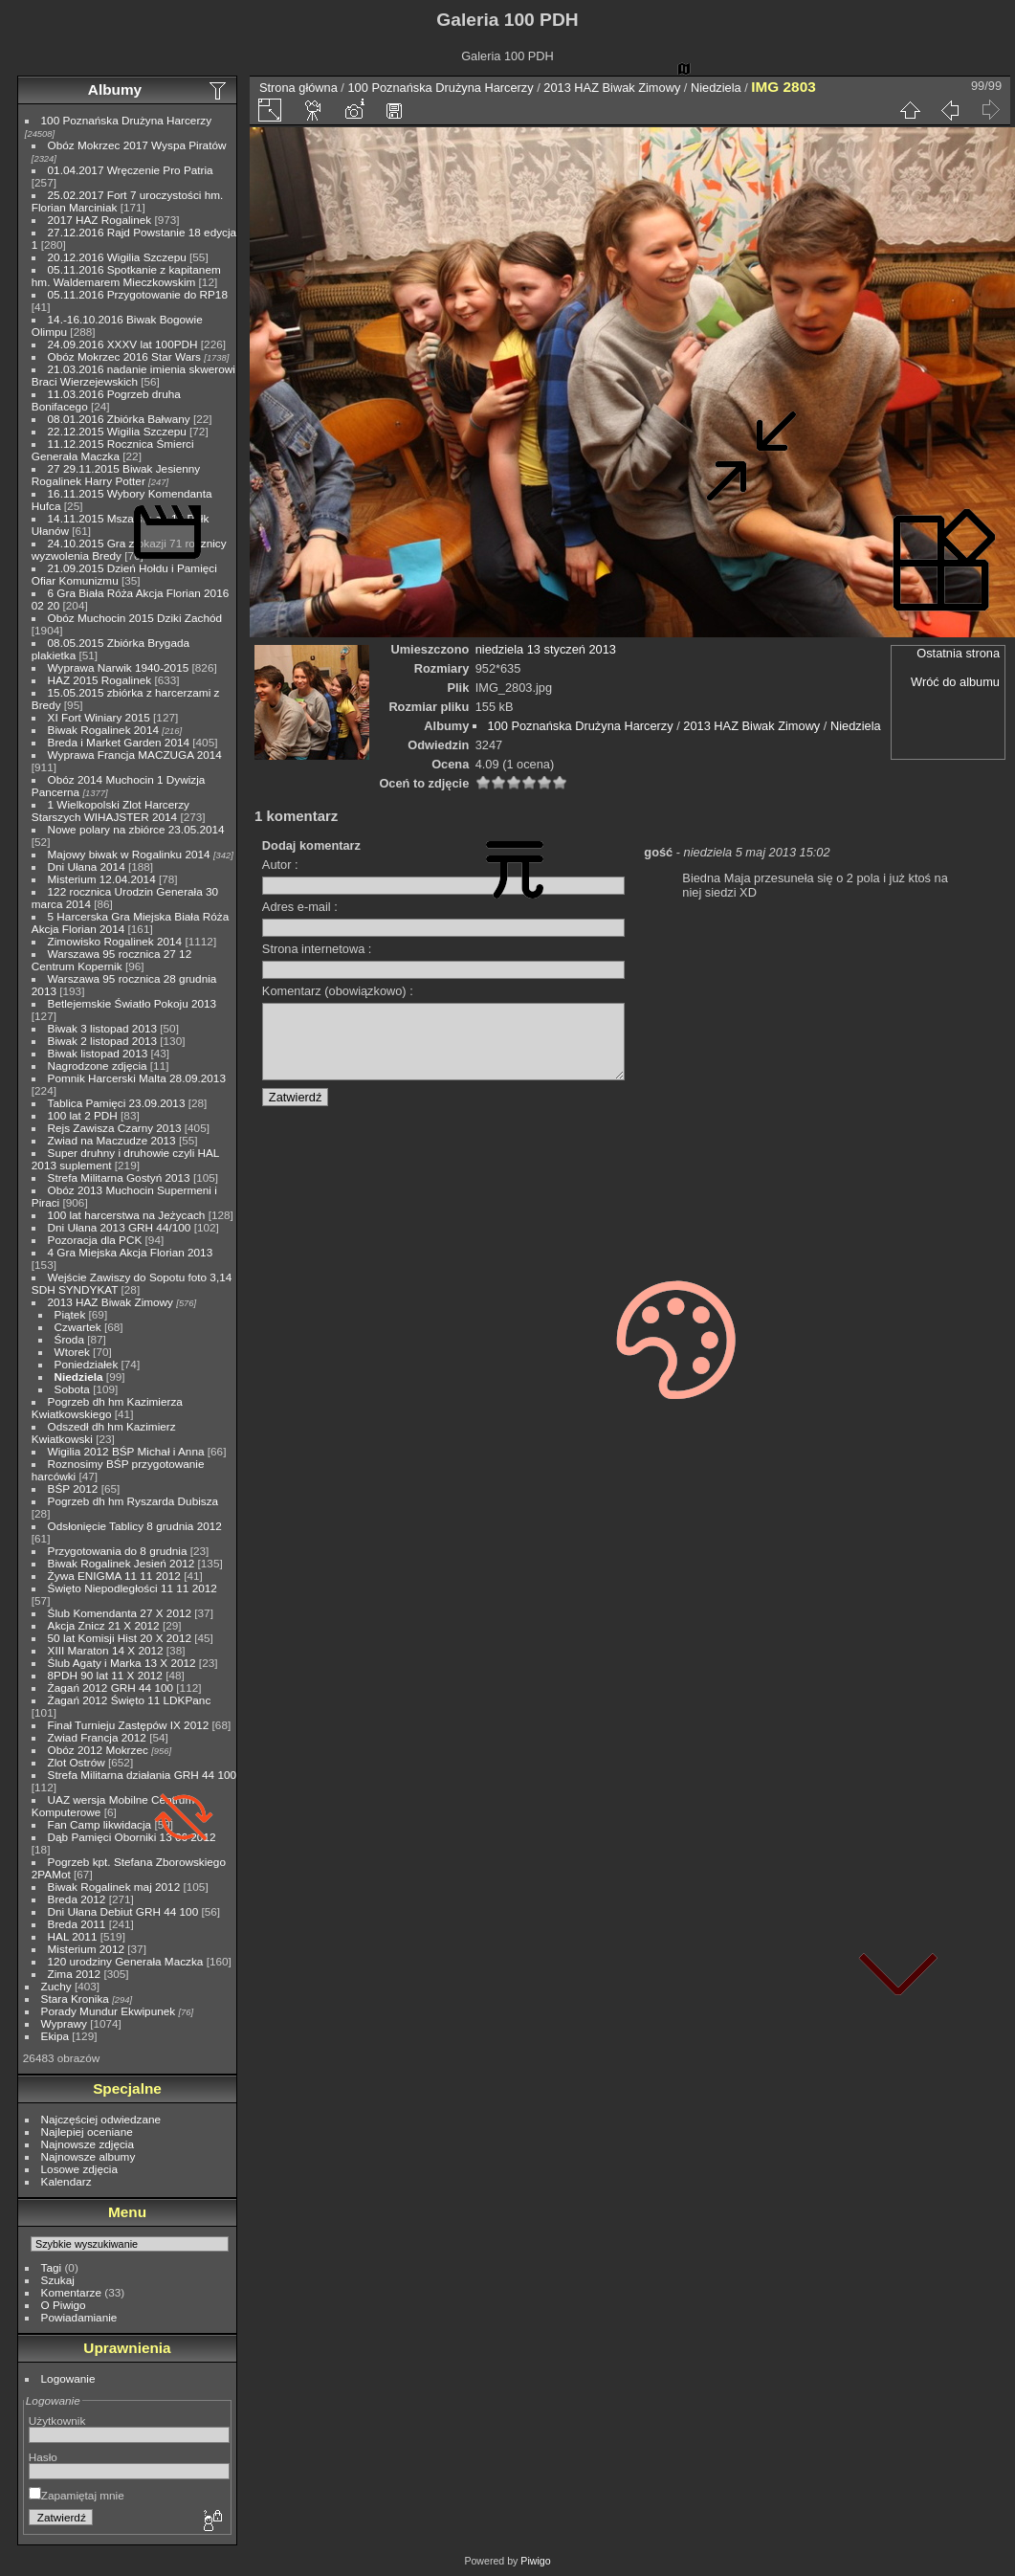  Describe the element at coordinates (515, 870) in the screenshot. I see `indicates chinese yuan/renminbi currency` at that location.